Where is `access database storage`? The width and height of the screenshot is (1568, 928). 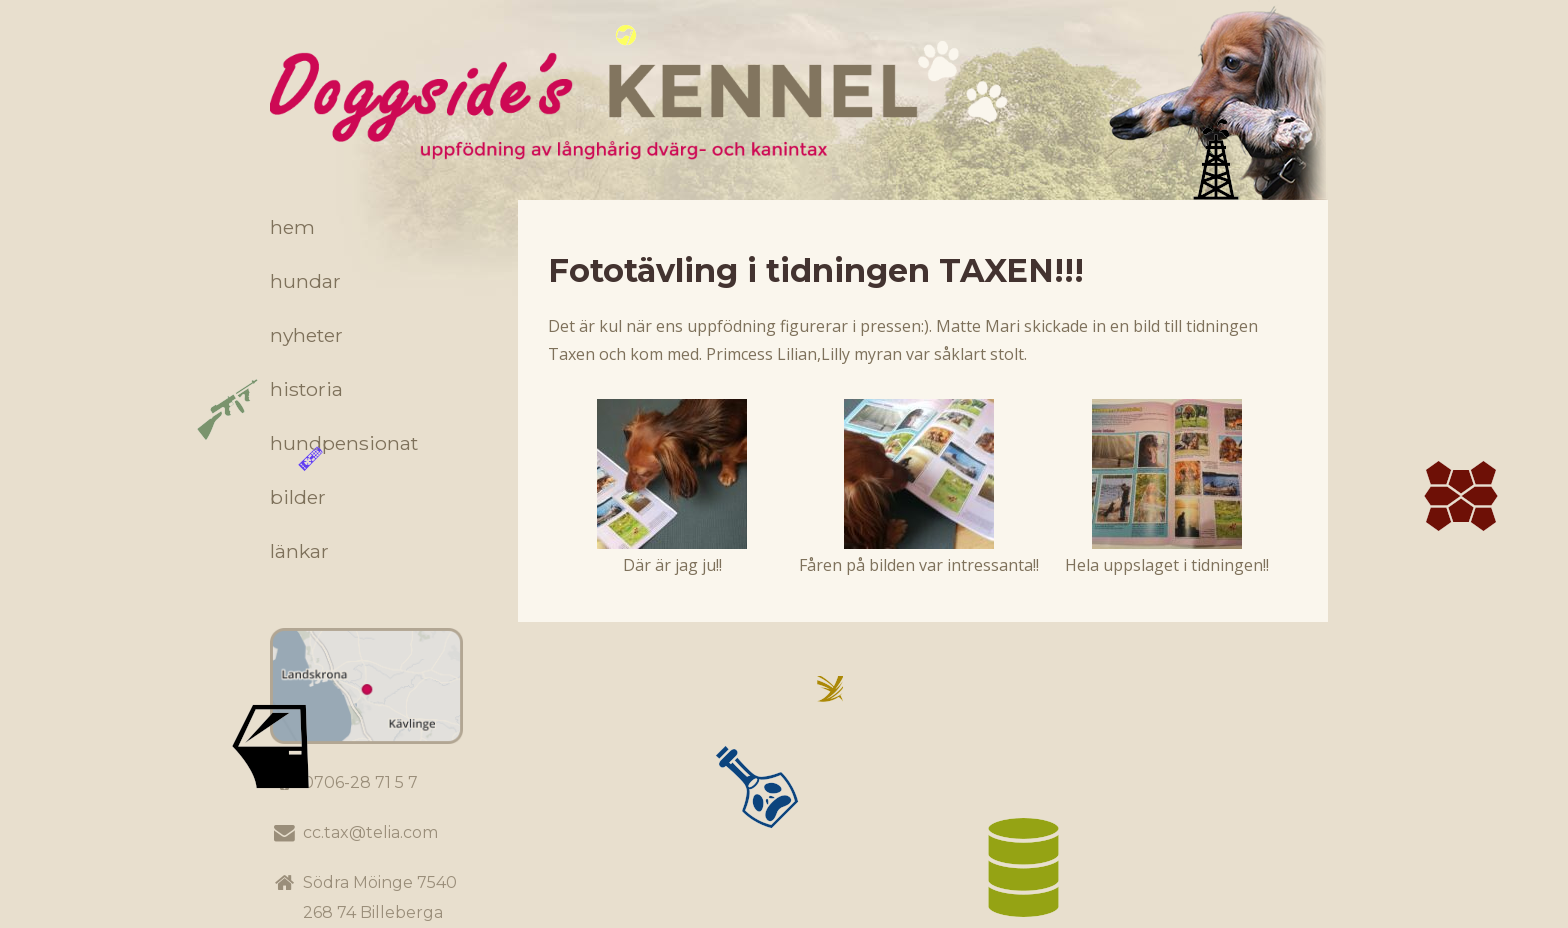
access database storage is located at coordinates (1023, 867).